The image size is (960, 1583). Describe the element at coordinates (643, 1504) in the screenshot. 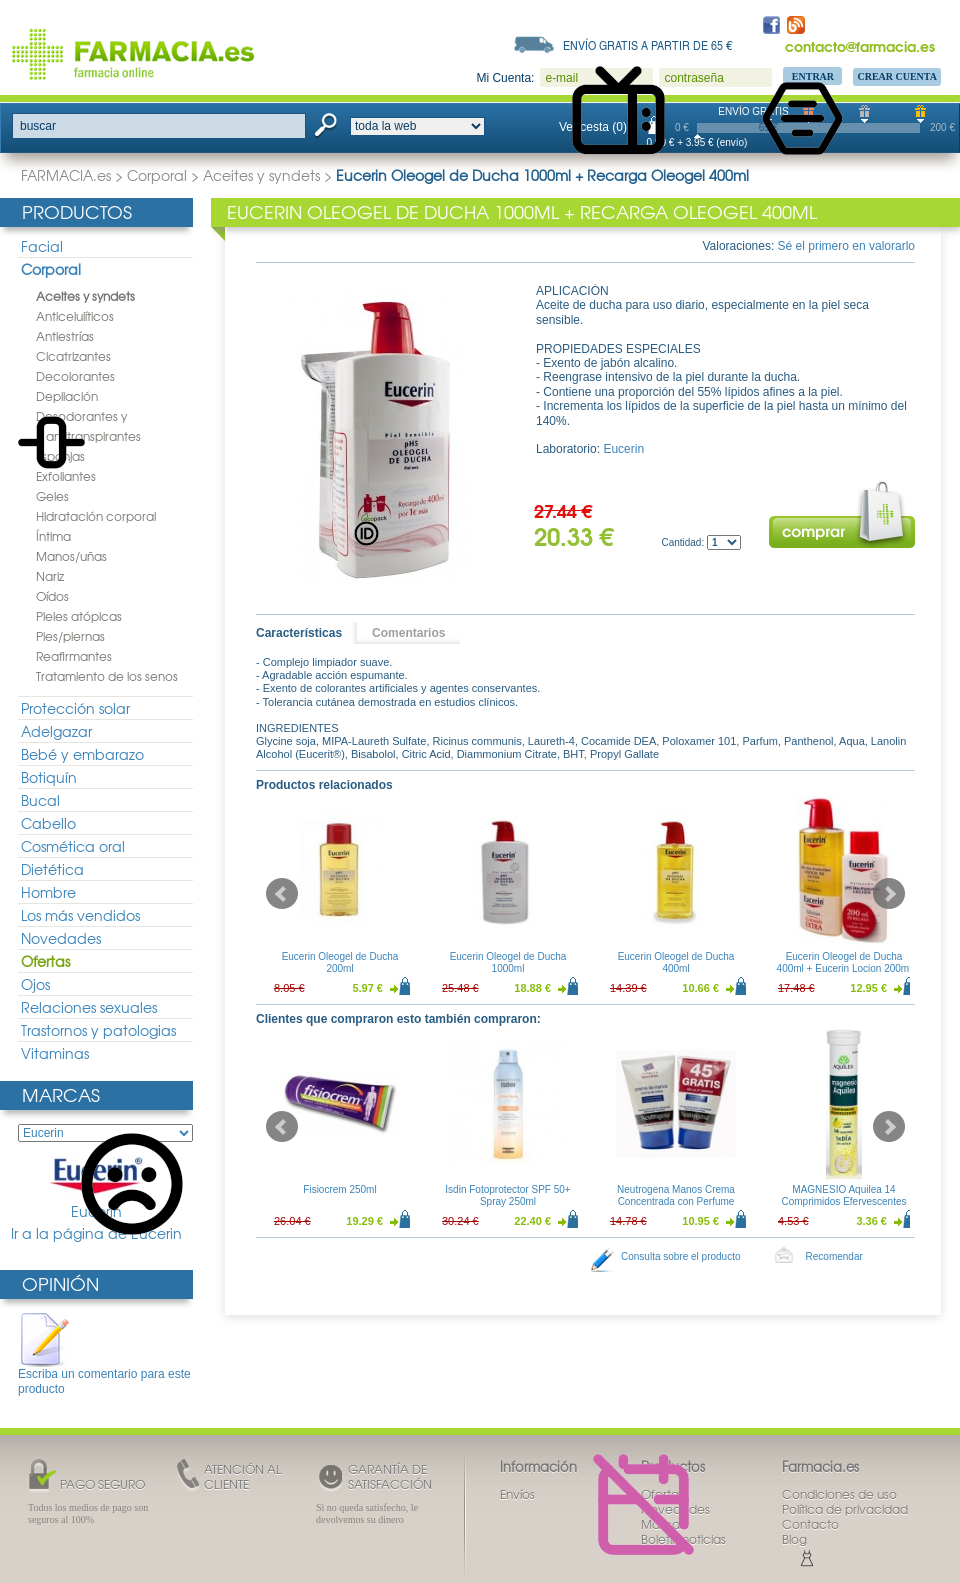

I see `disable calendar or scheduling features` at that location.